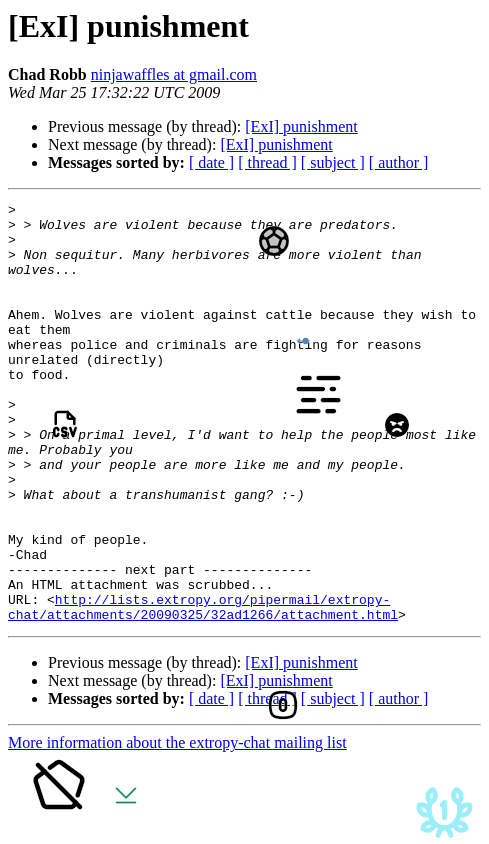 The height and width of the screenshot is (844, 489). Describe the element at coordinates (444, 812) in the screenshot. I see `indicates first place or winner status` at that location.